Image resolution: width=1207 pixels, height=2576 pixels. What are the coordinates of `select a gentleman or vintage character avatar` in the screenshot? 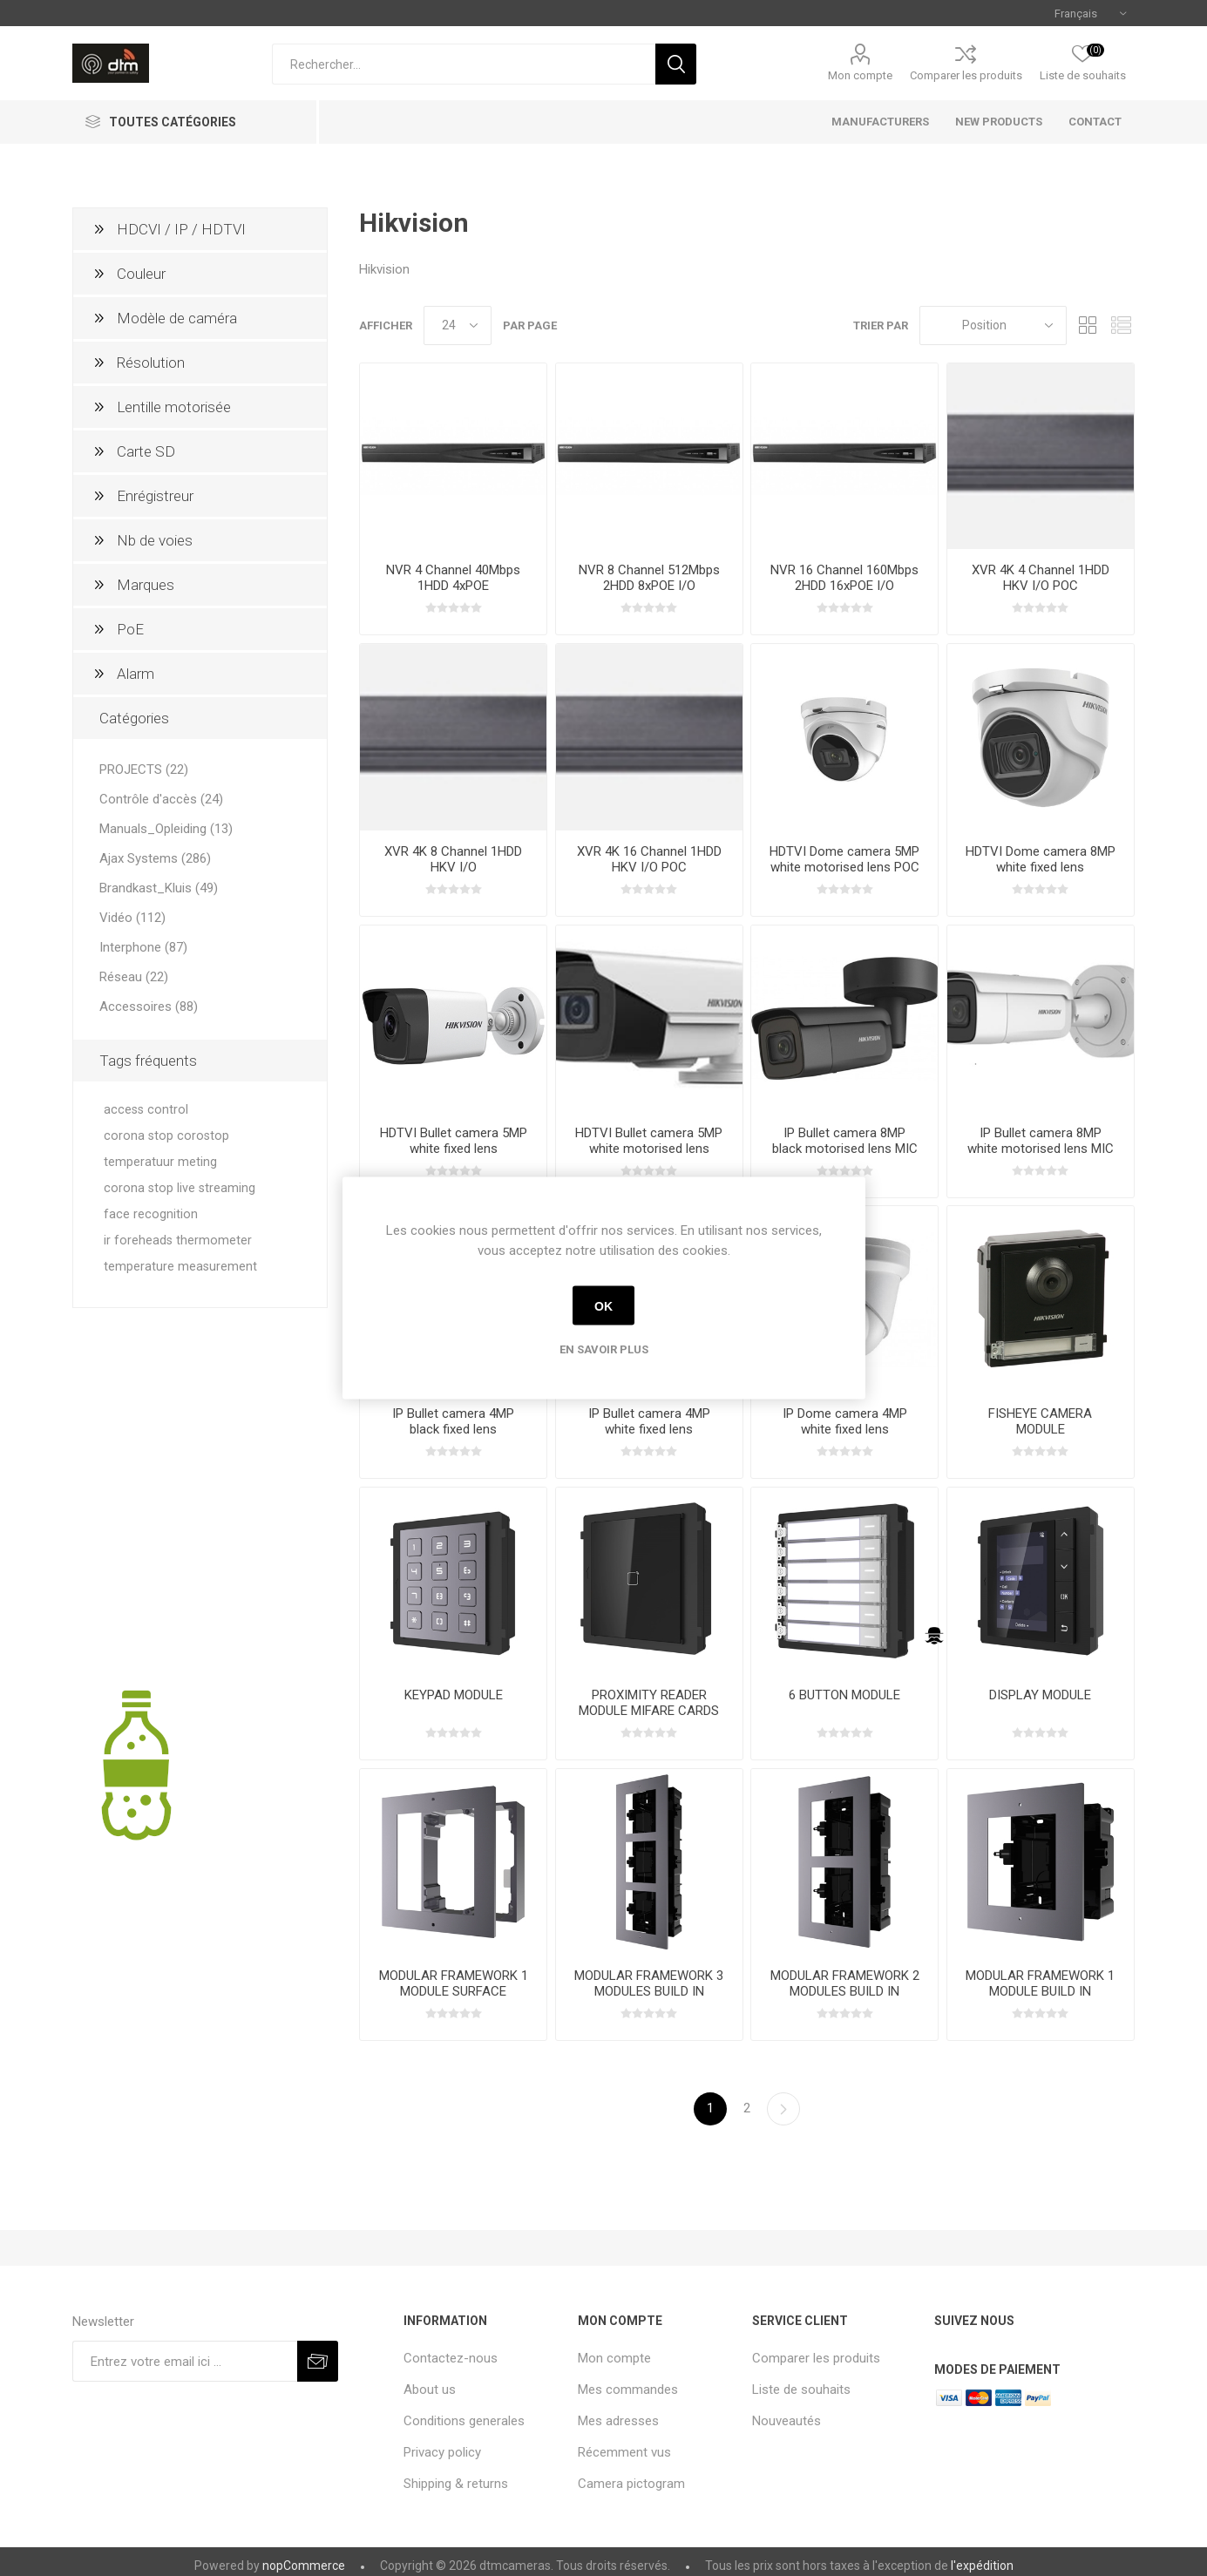 It's located at (934, 1636).